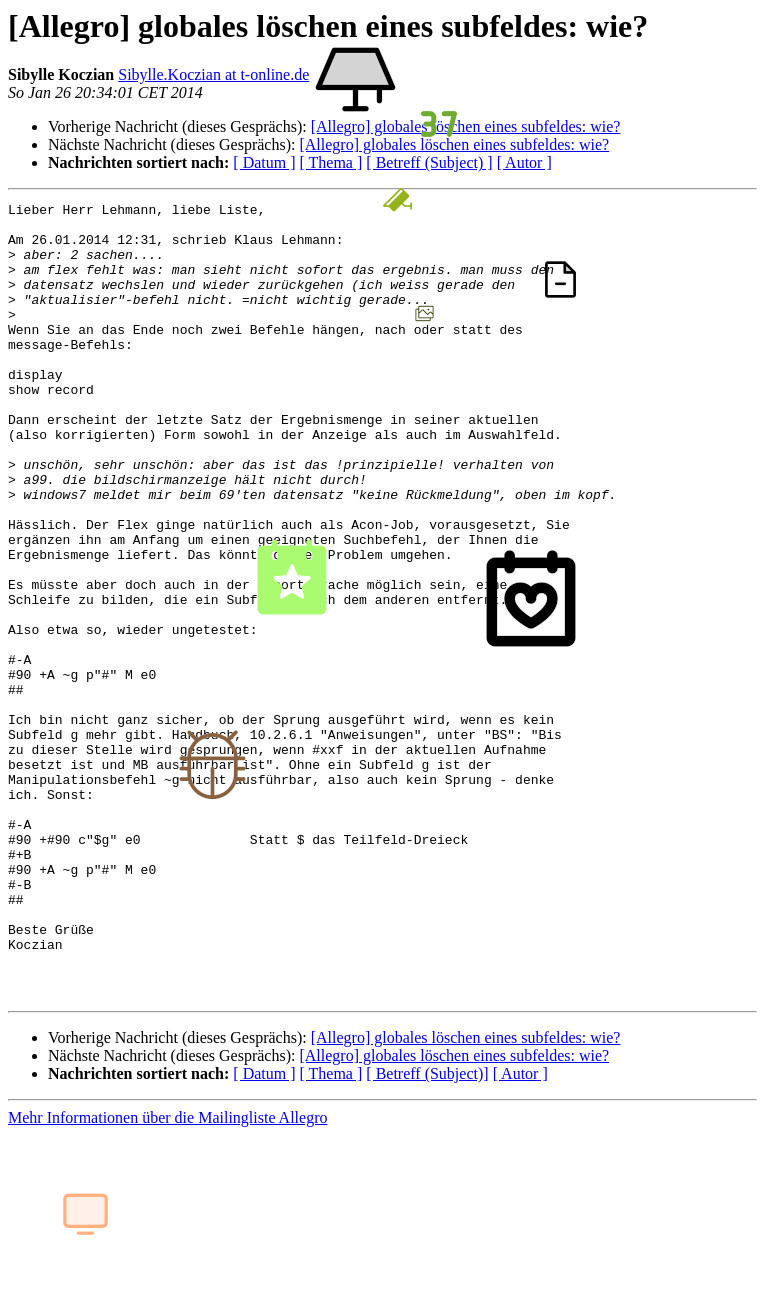 The height and width of the screenshot is (1294, 765). I want to click on view on desktop display, so click(85, 1212).